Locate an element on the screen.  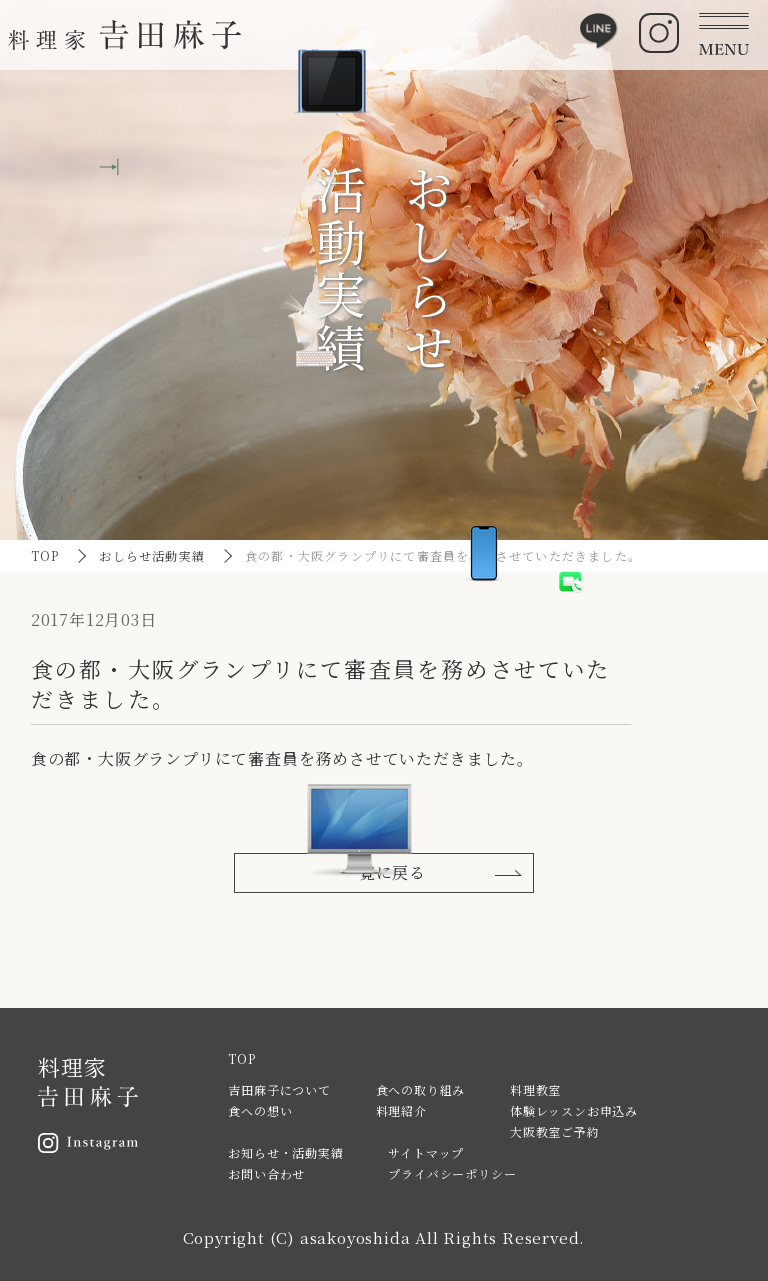
apple magic keyboard with touch id in pink/orange is located at coordinates (314, 358).